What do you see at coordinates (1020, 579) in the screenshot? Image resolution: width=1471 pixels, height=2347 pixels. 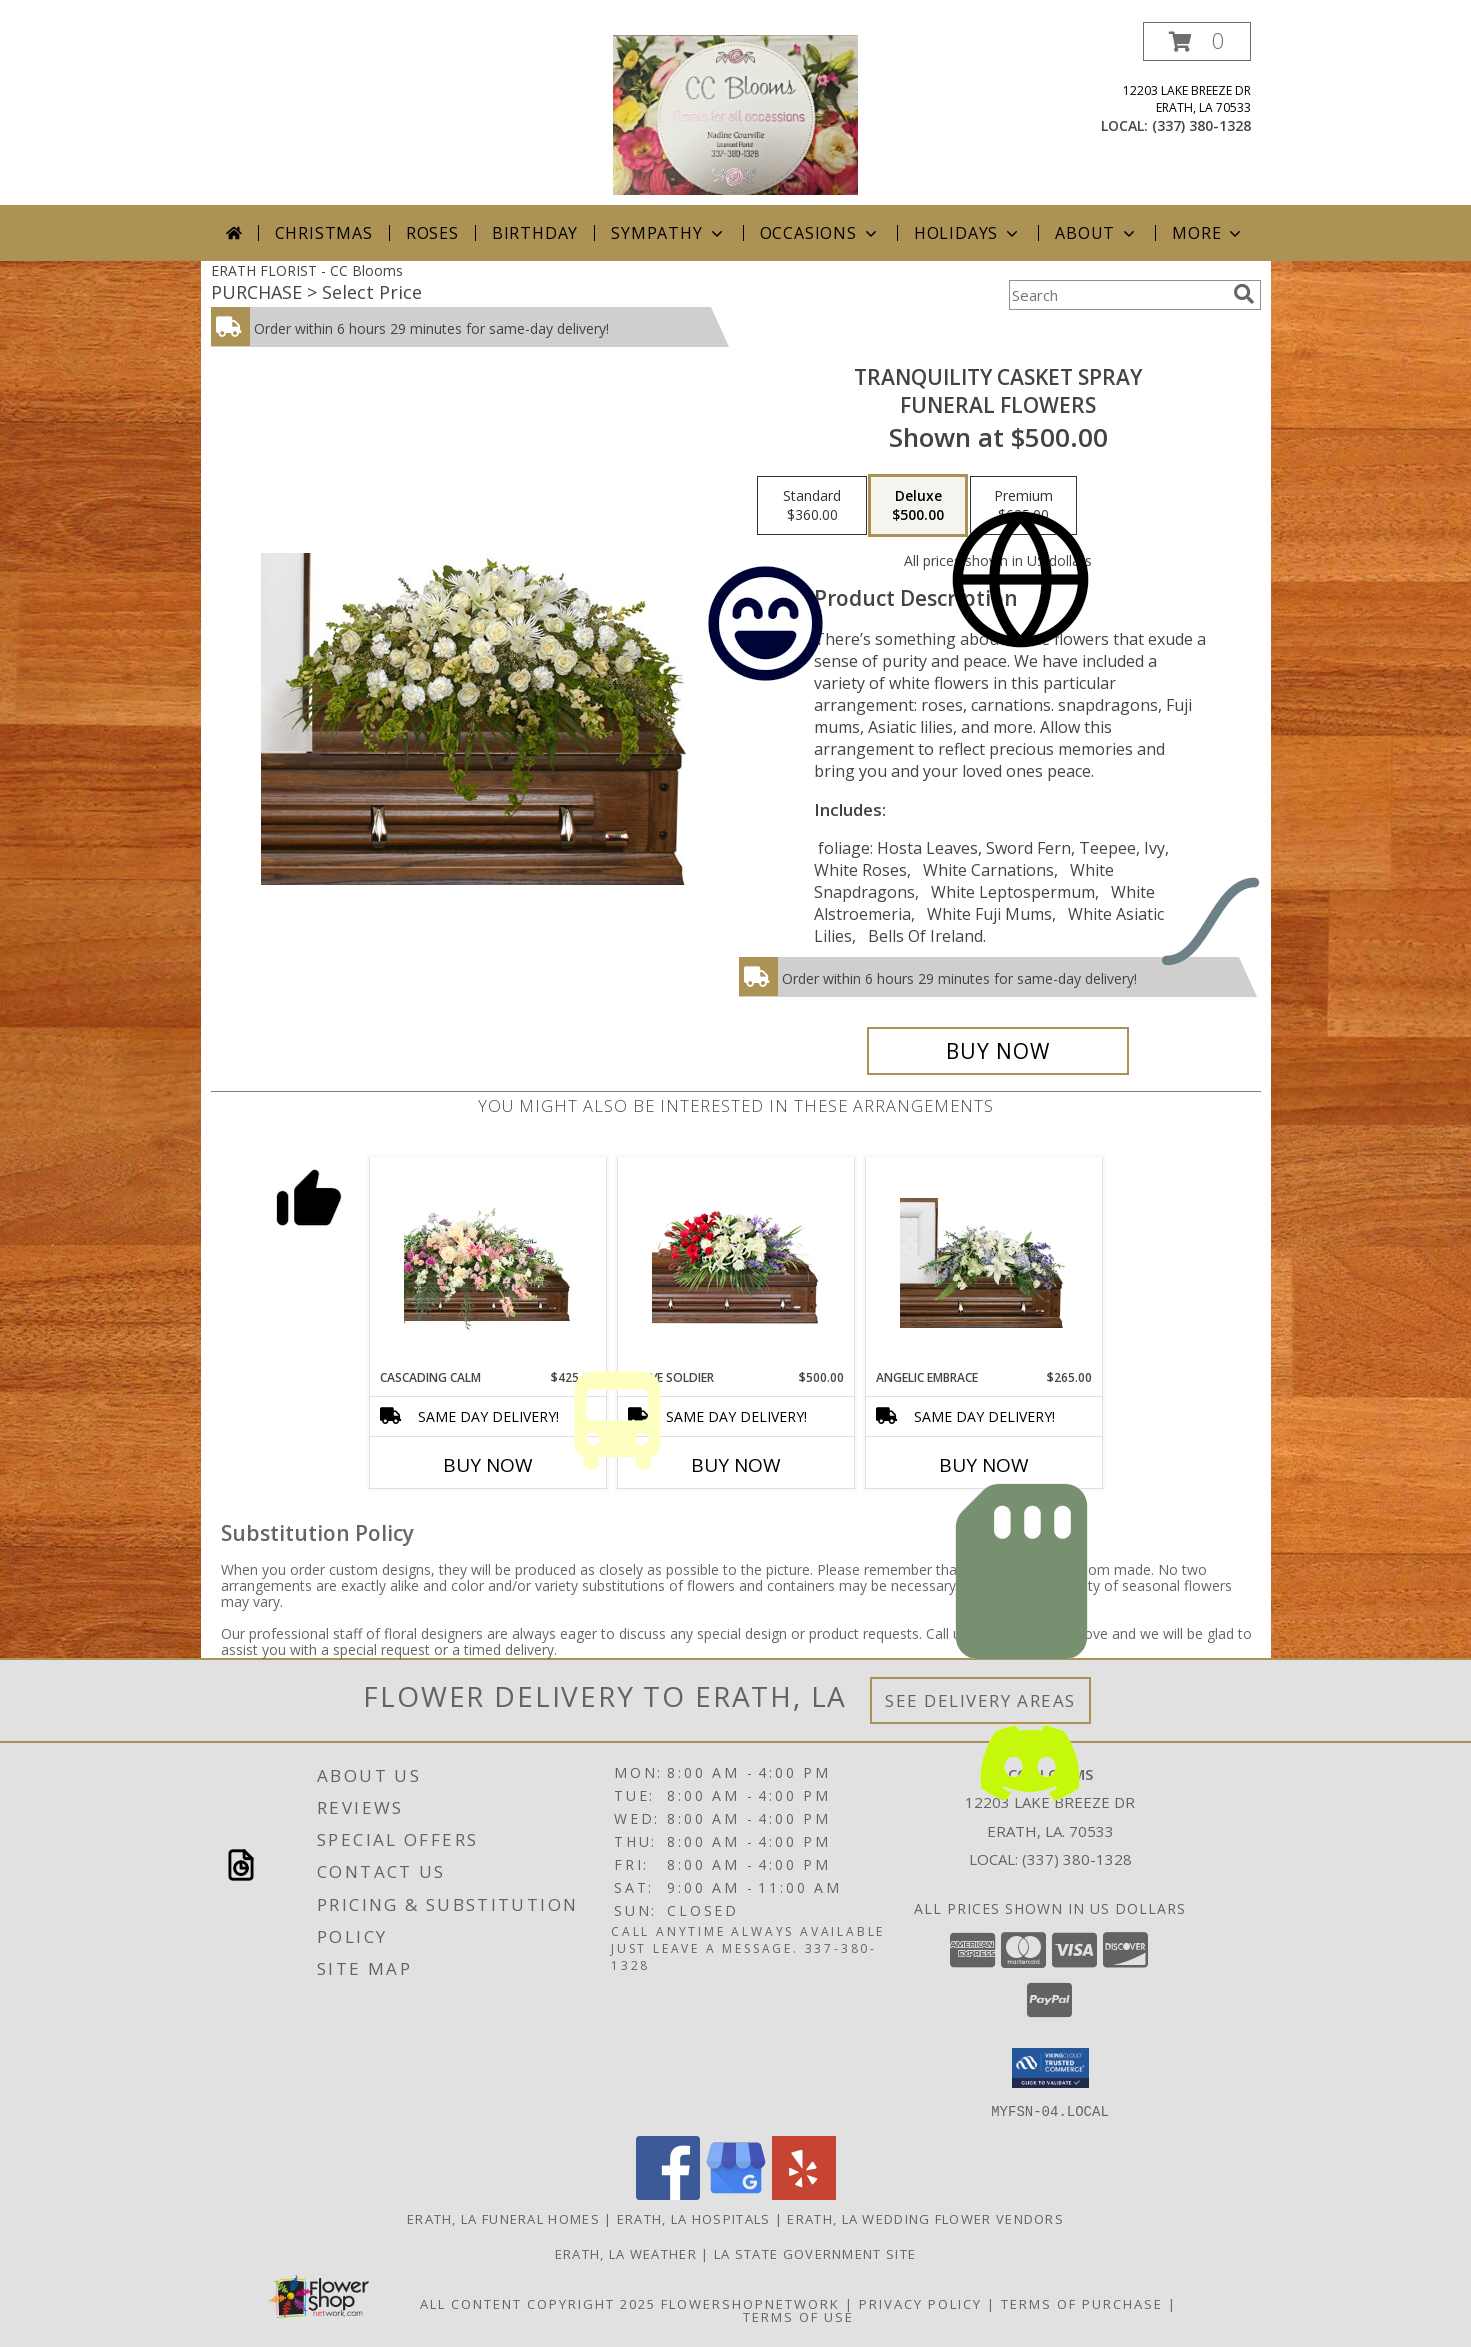 I see `access website or browse the web` at bounding box center [1020, 579].